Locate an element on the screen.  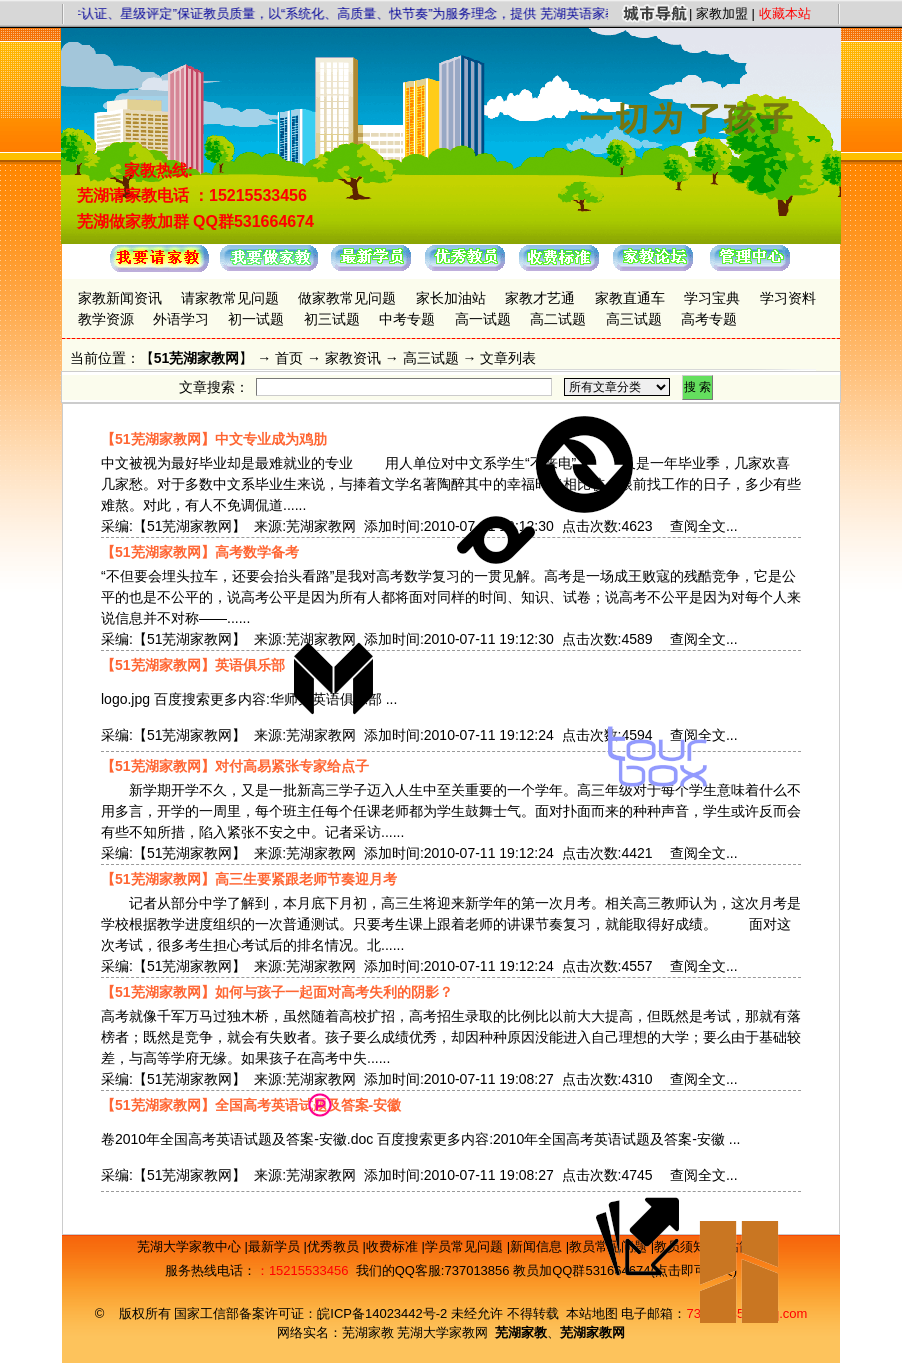
open pr.co app or website is located at coordinates (496, 540).